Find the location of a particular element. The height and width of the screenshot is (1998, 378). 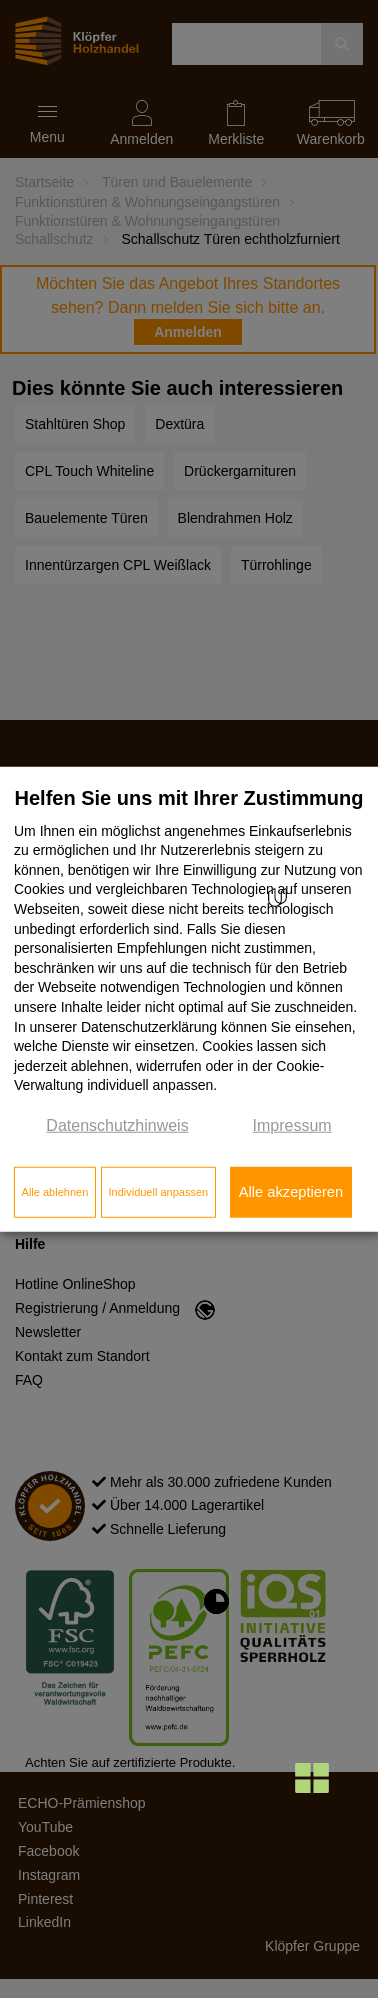

indicates 25% progress or completion status is located at coordinates (216, 1601).